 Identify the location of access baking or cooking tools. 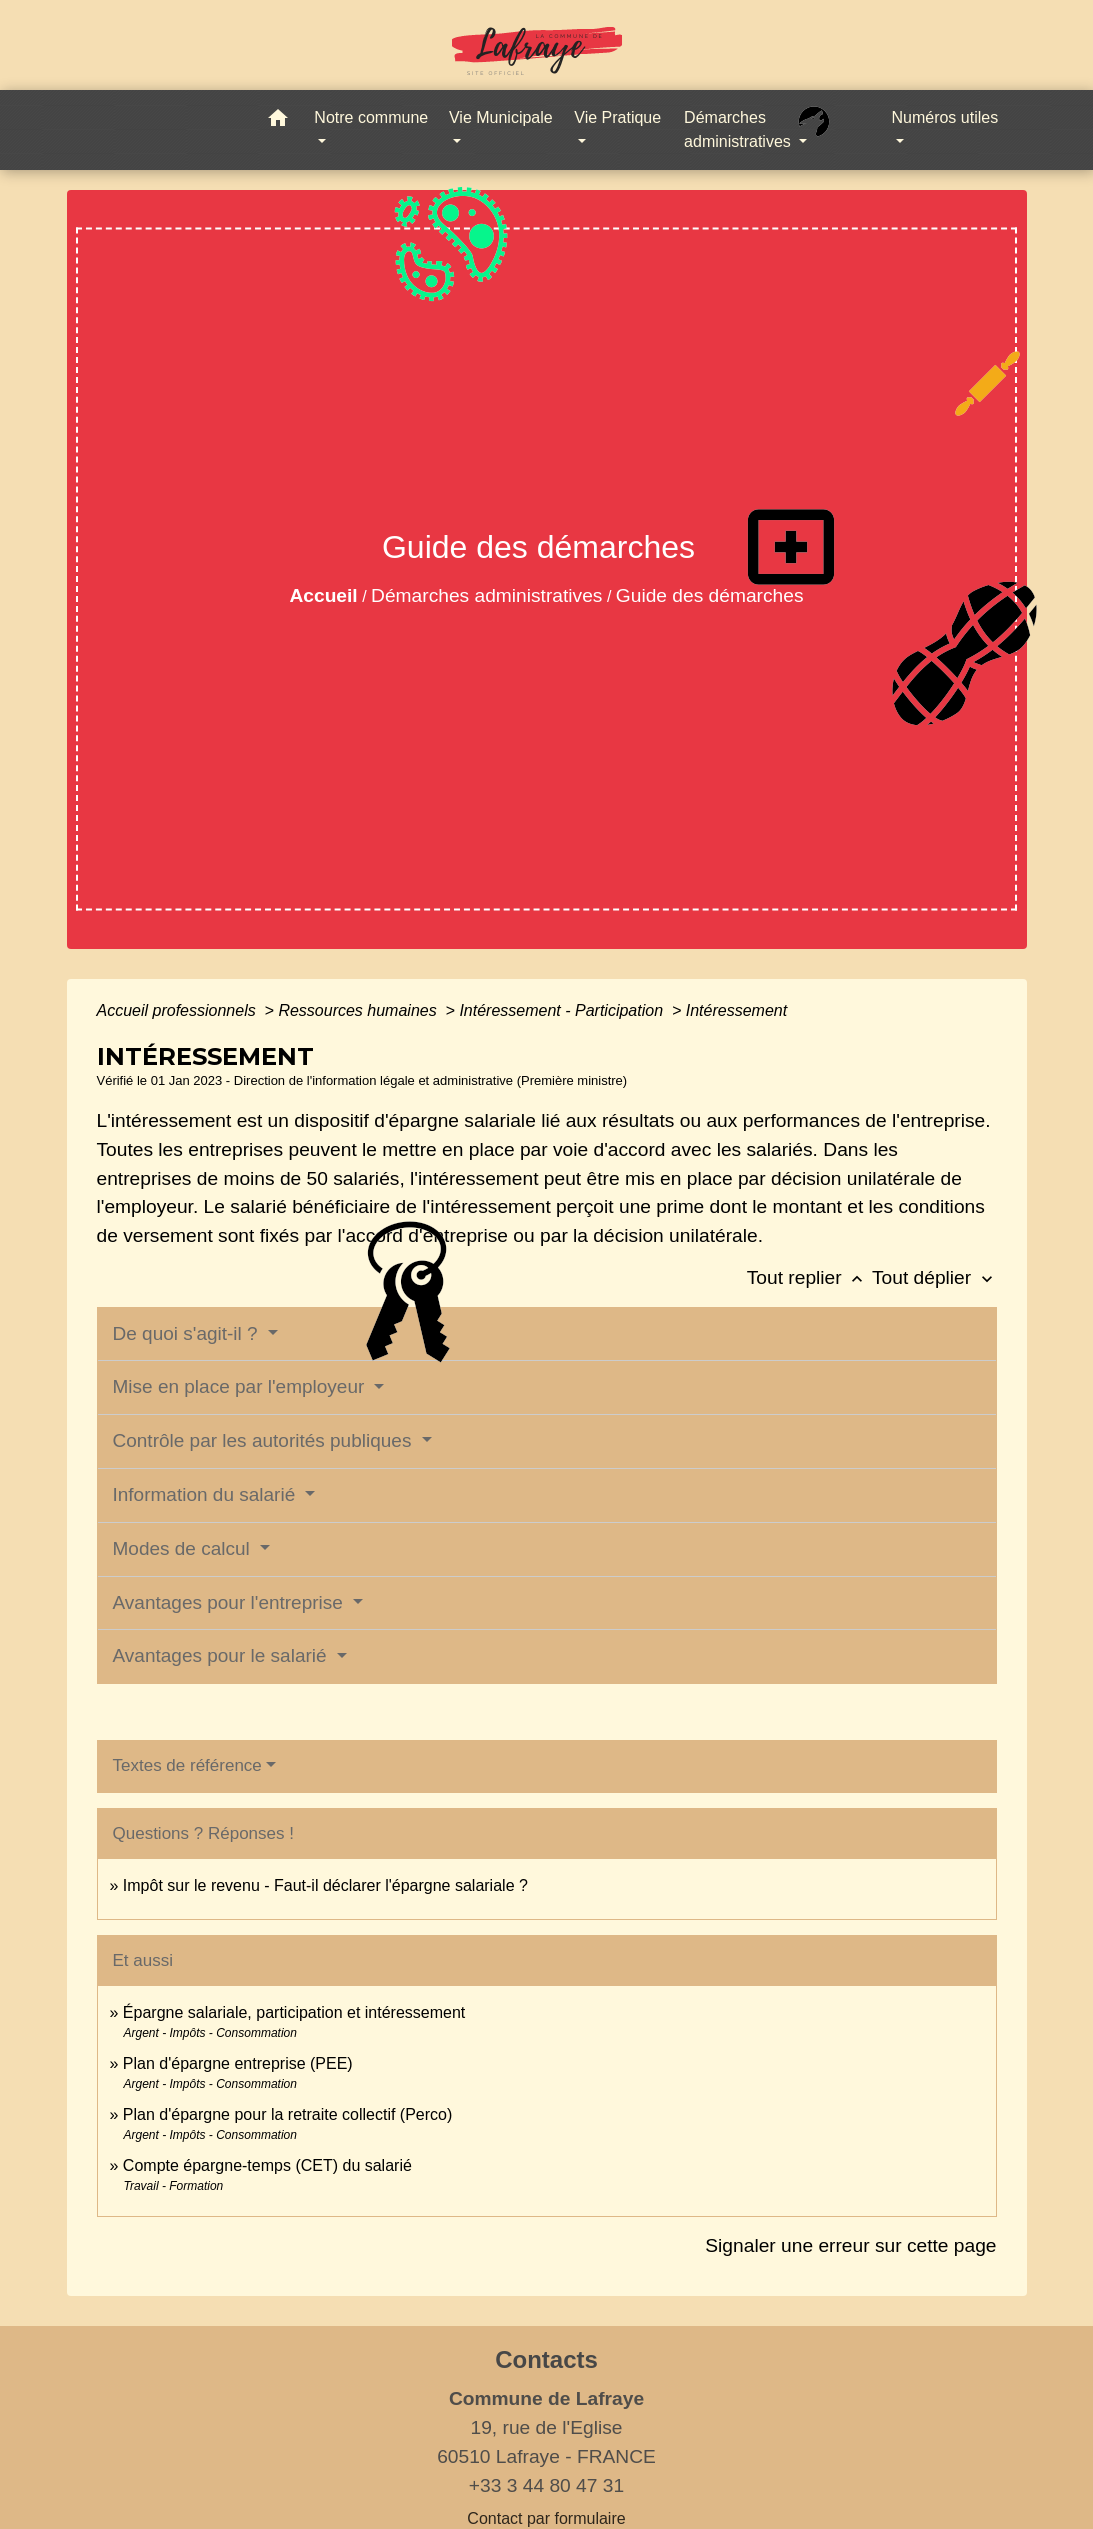
(987, 383).